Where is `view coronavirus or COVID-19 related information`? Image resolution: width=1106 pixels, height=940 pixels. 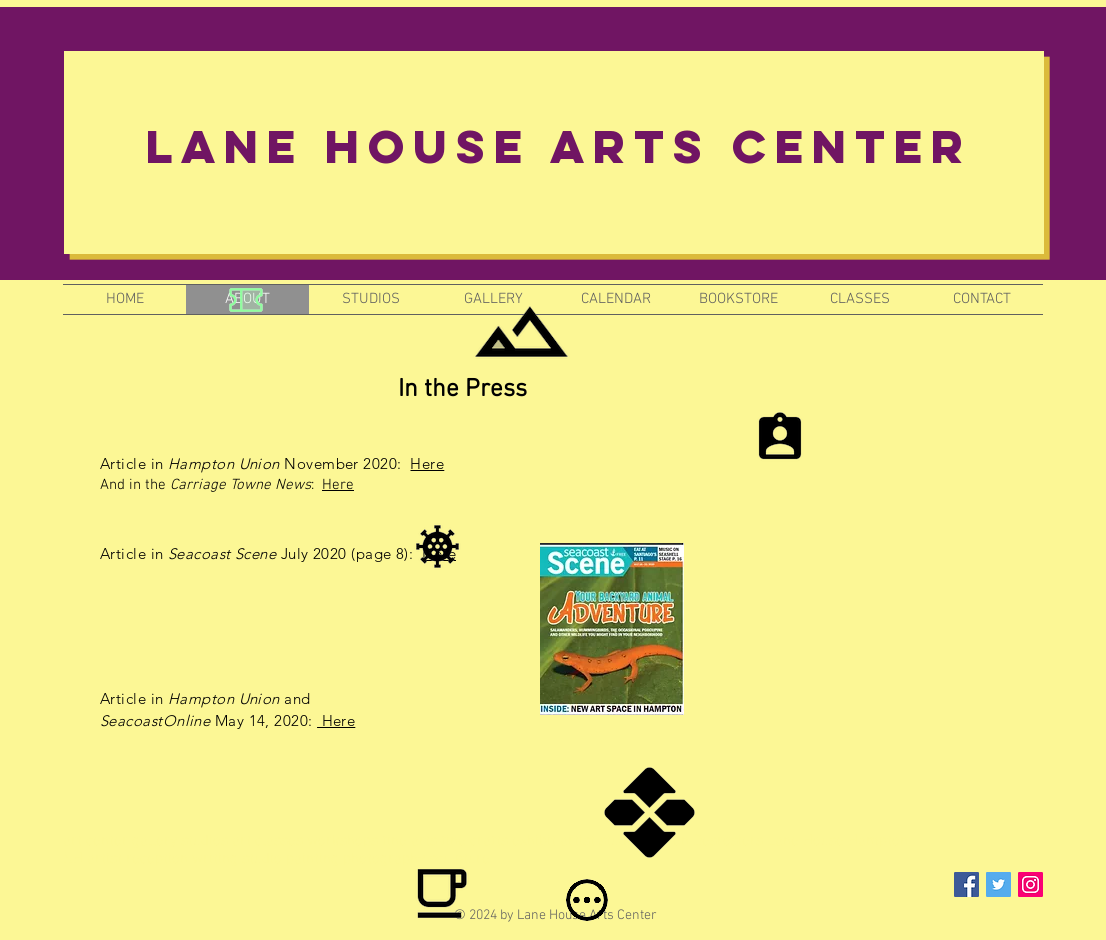 view coronavirus or COVID-19 related information is located at coordinates (437, 546).